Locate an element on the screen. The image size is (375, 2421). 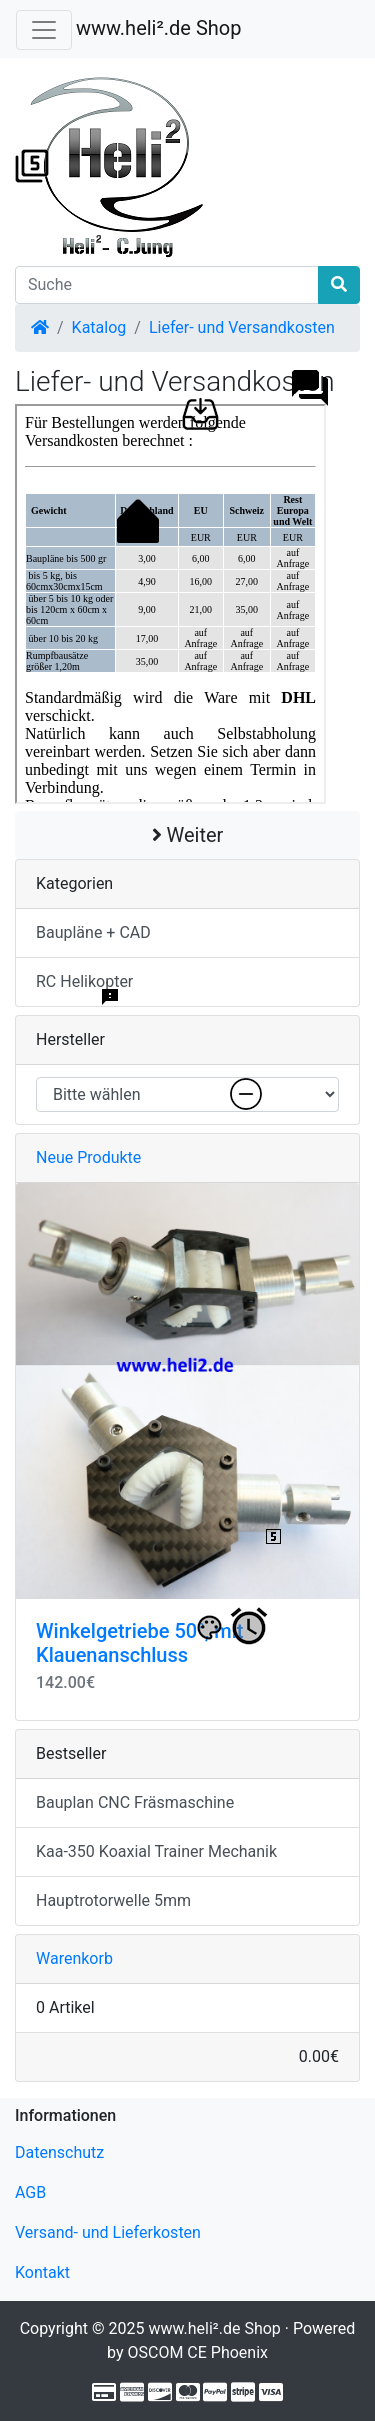
remove an item from a list or cart is located at coordinates (246, 1094).